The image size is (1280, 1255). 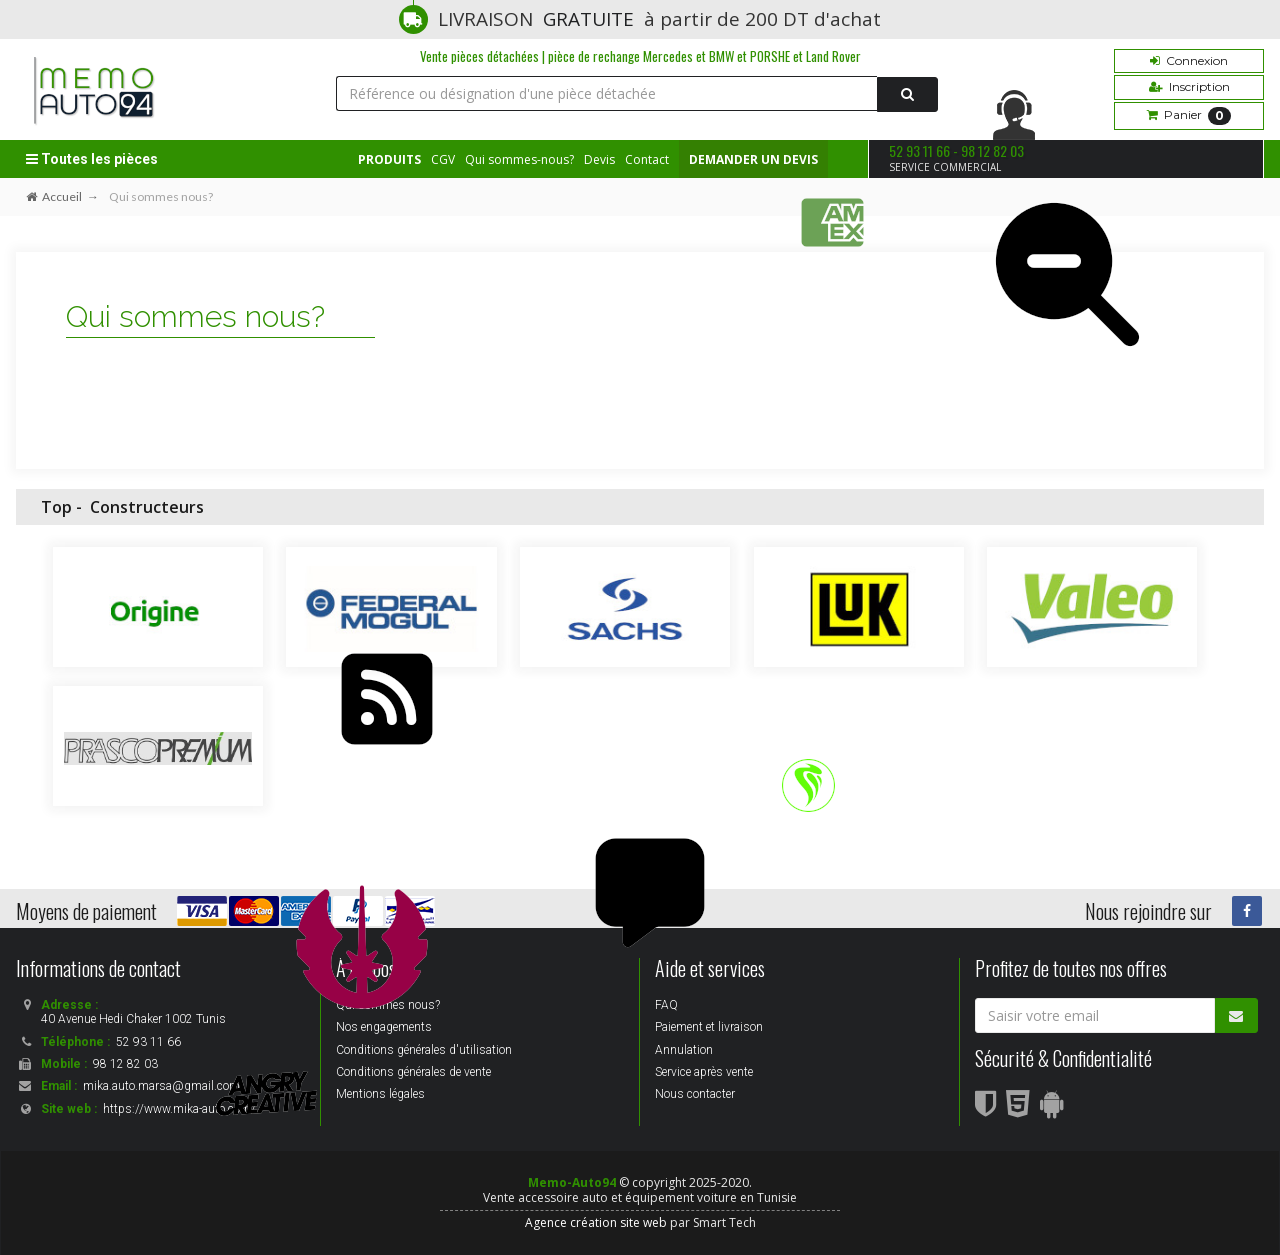 What do you see at coordinates (808, 785) in the screenshot?
I see `open CapRover dashboard` at bounding box center [808, 785].